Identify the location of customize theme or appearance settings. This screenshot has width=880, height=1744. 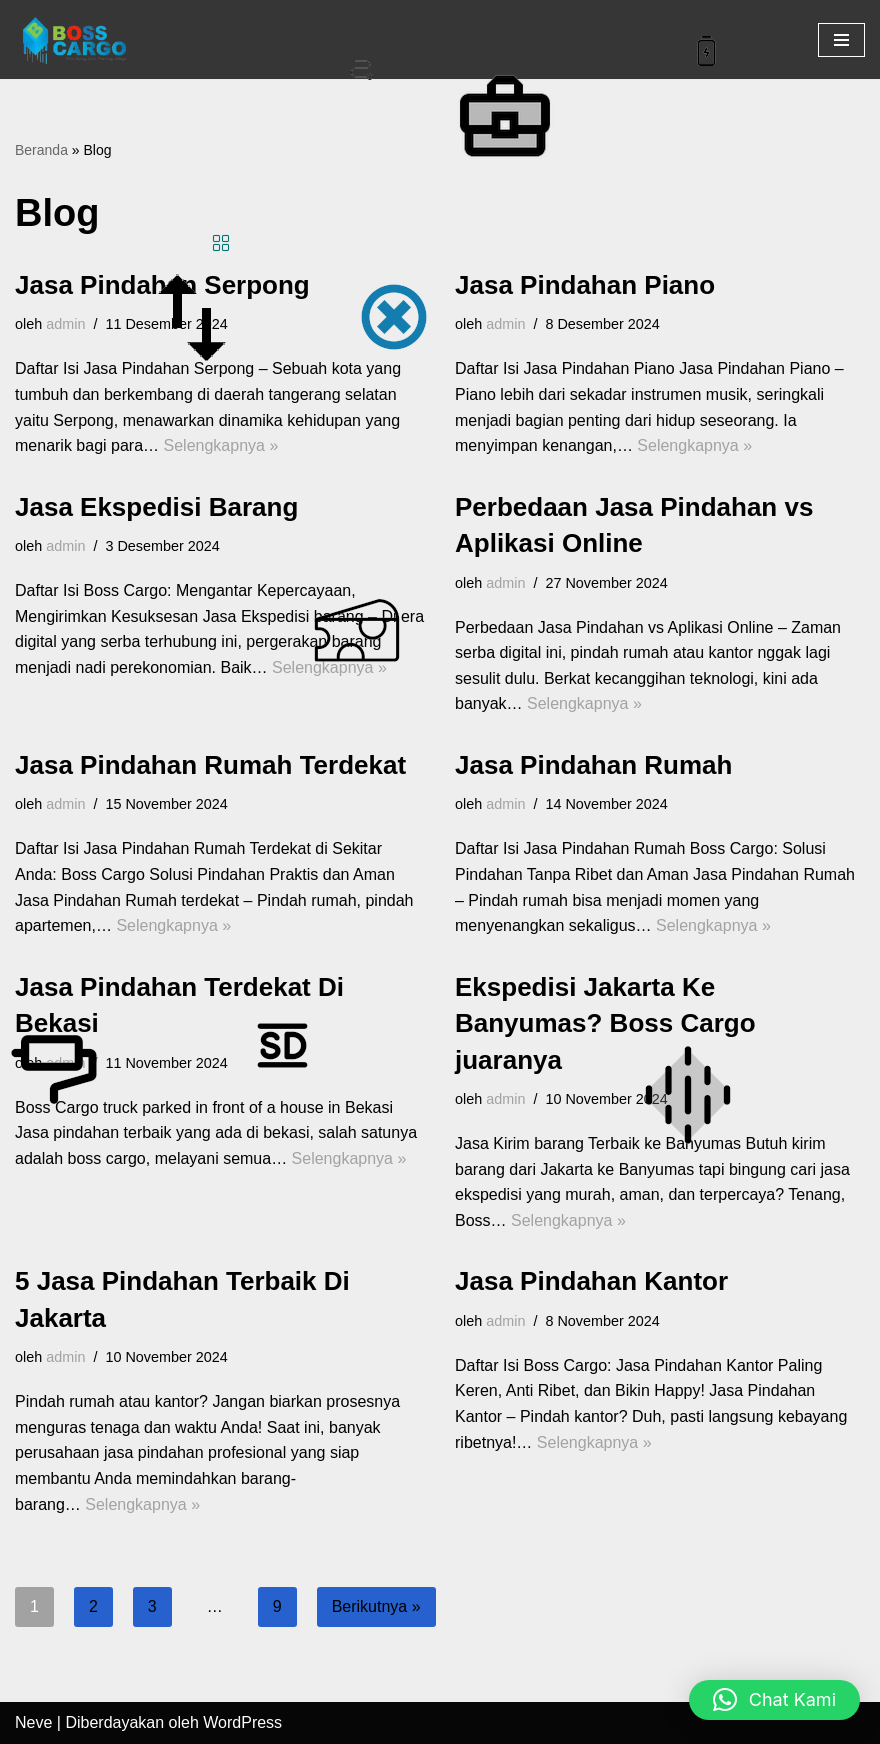
(54, 1064).